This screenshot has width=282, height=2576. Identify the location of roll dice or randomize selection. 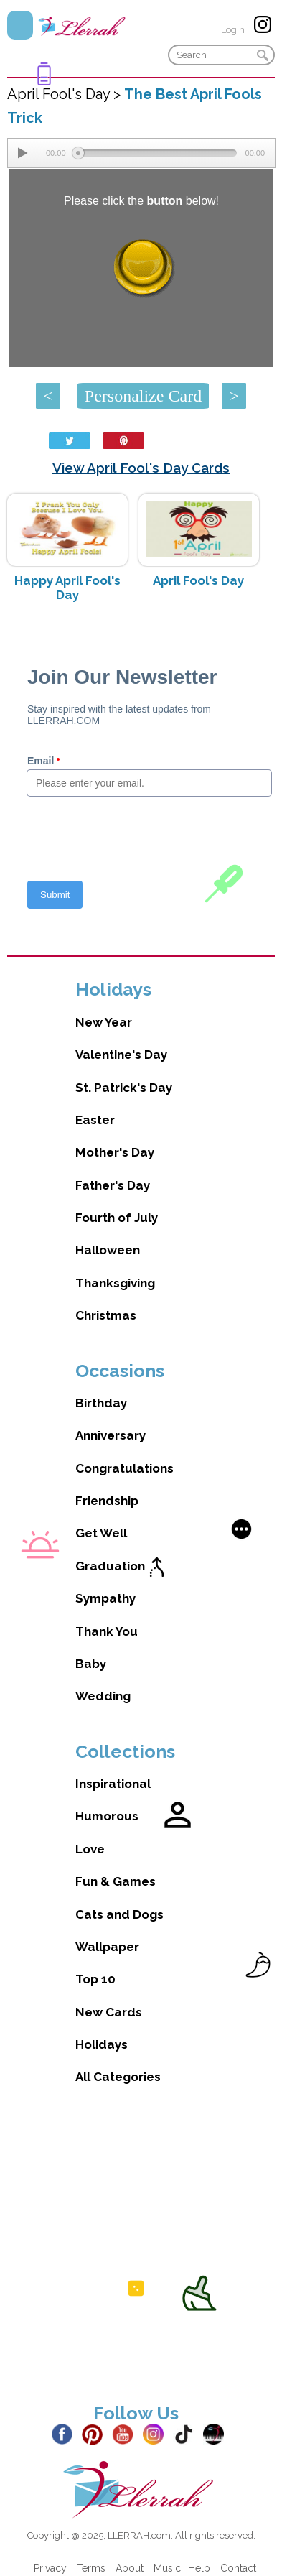
(136, 2288).